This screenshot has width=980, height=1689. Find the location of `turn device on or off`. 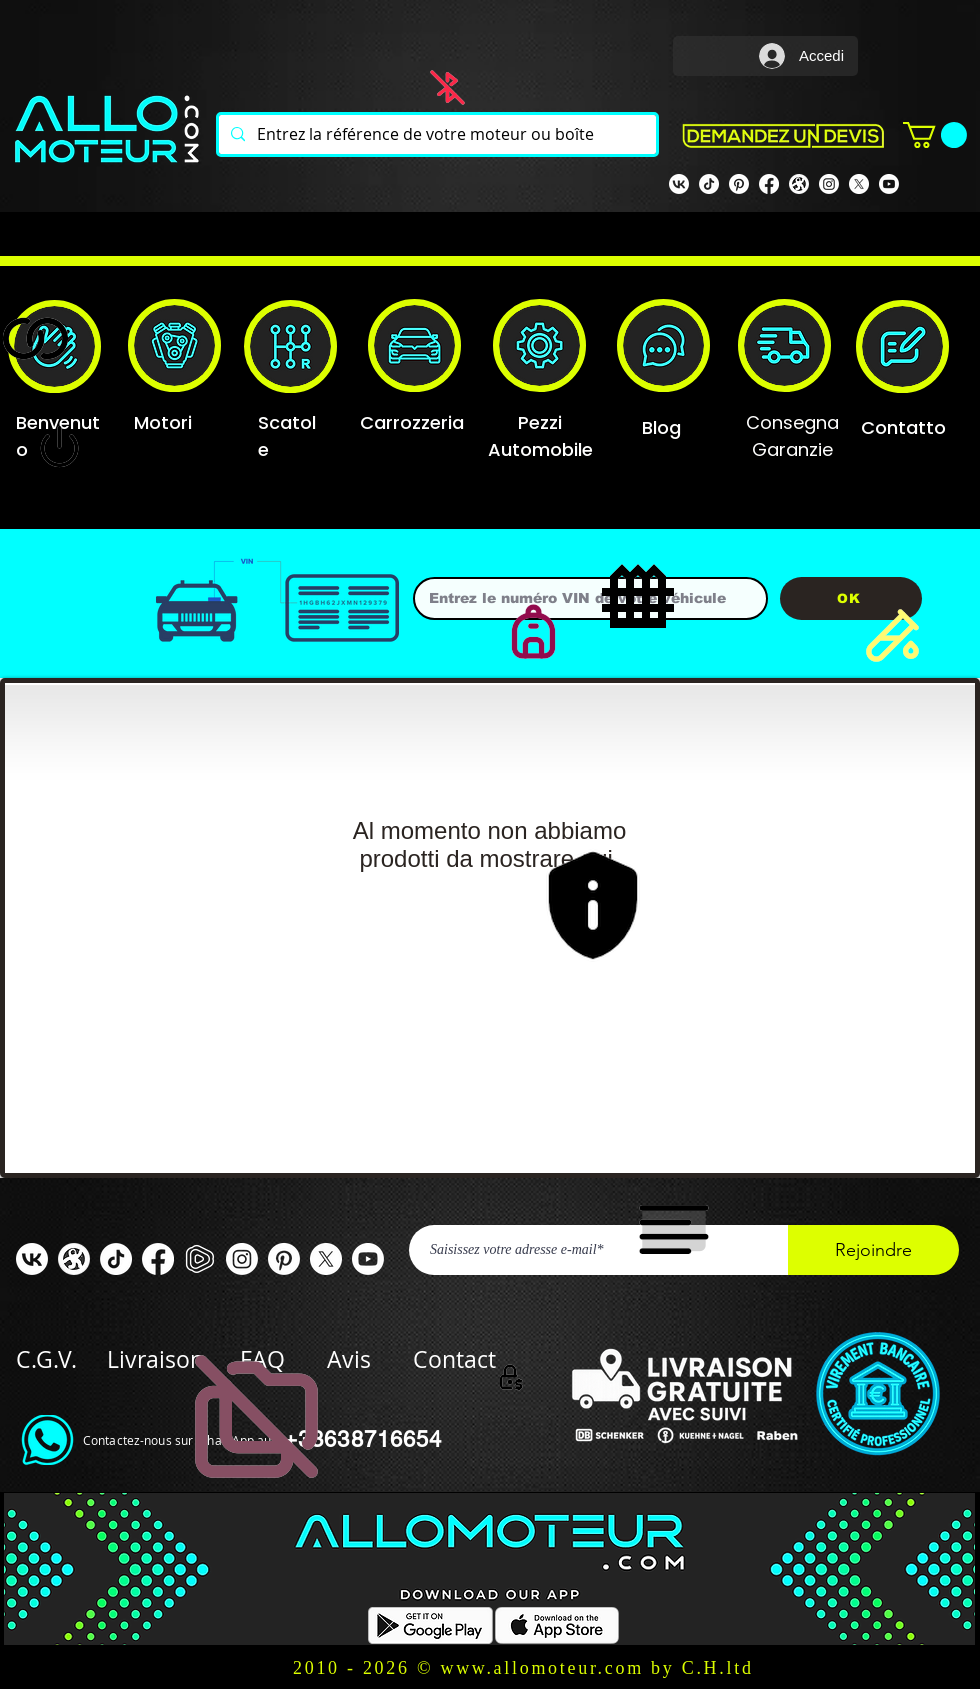

turn device on or off is located at coordinates (59, 446).